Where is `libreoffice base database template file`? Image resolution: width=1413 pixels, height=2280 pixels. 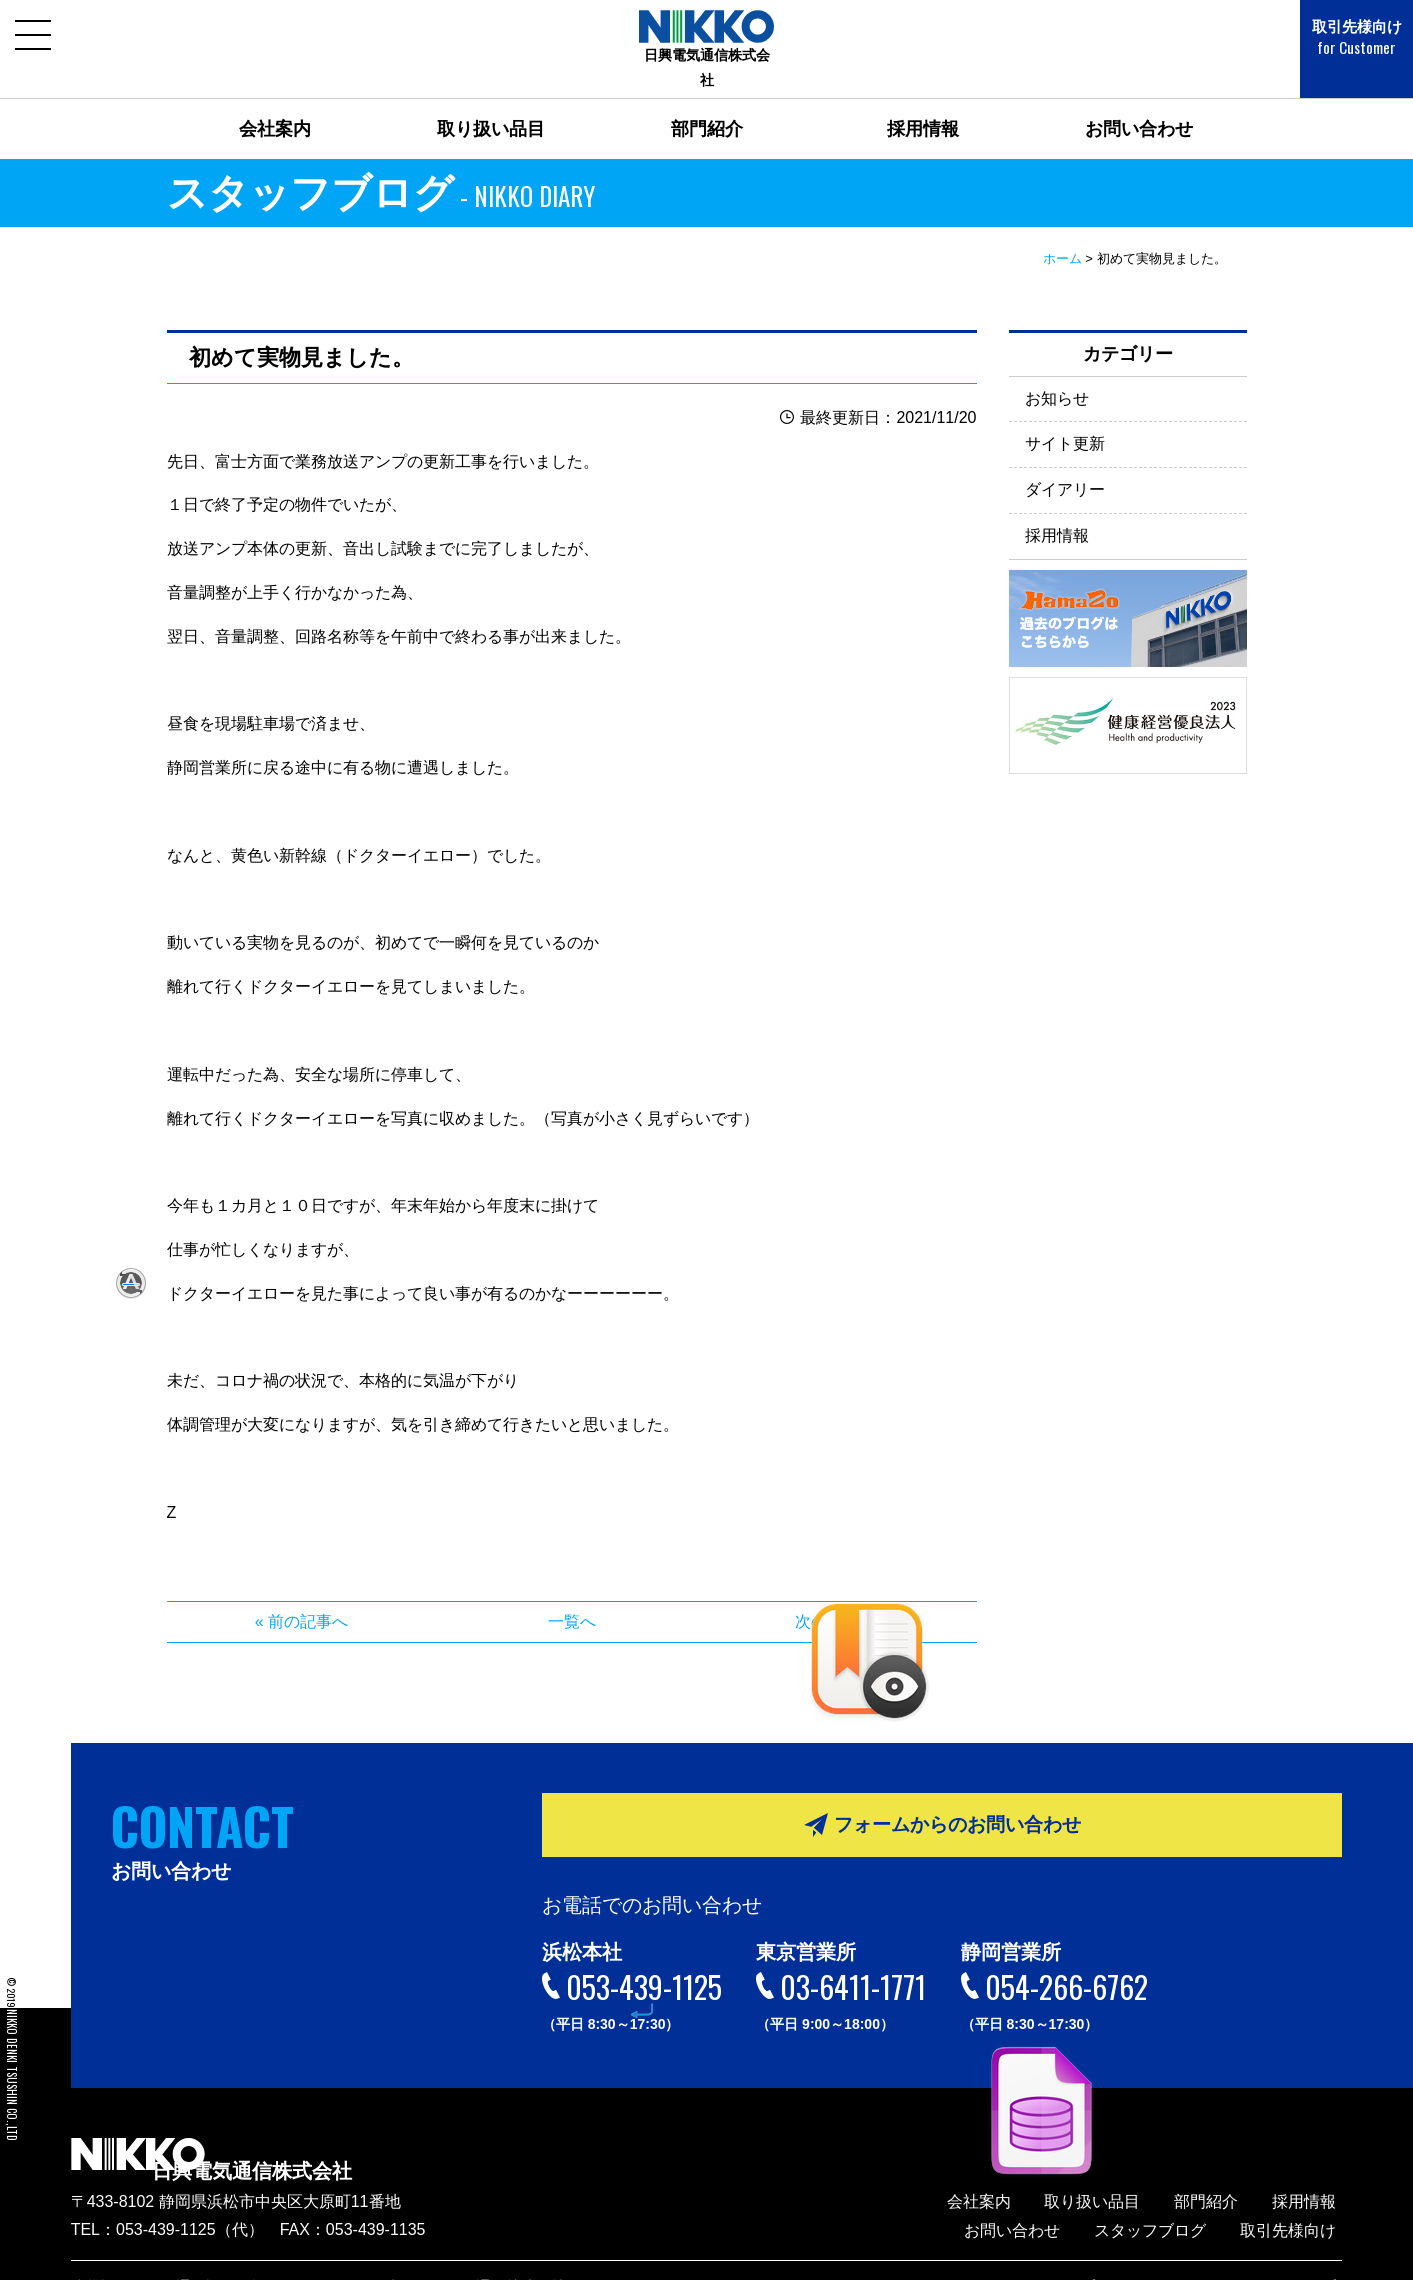
libreoffice base database template file is located at coordinates (1041, 2110).